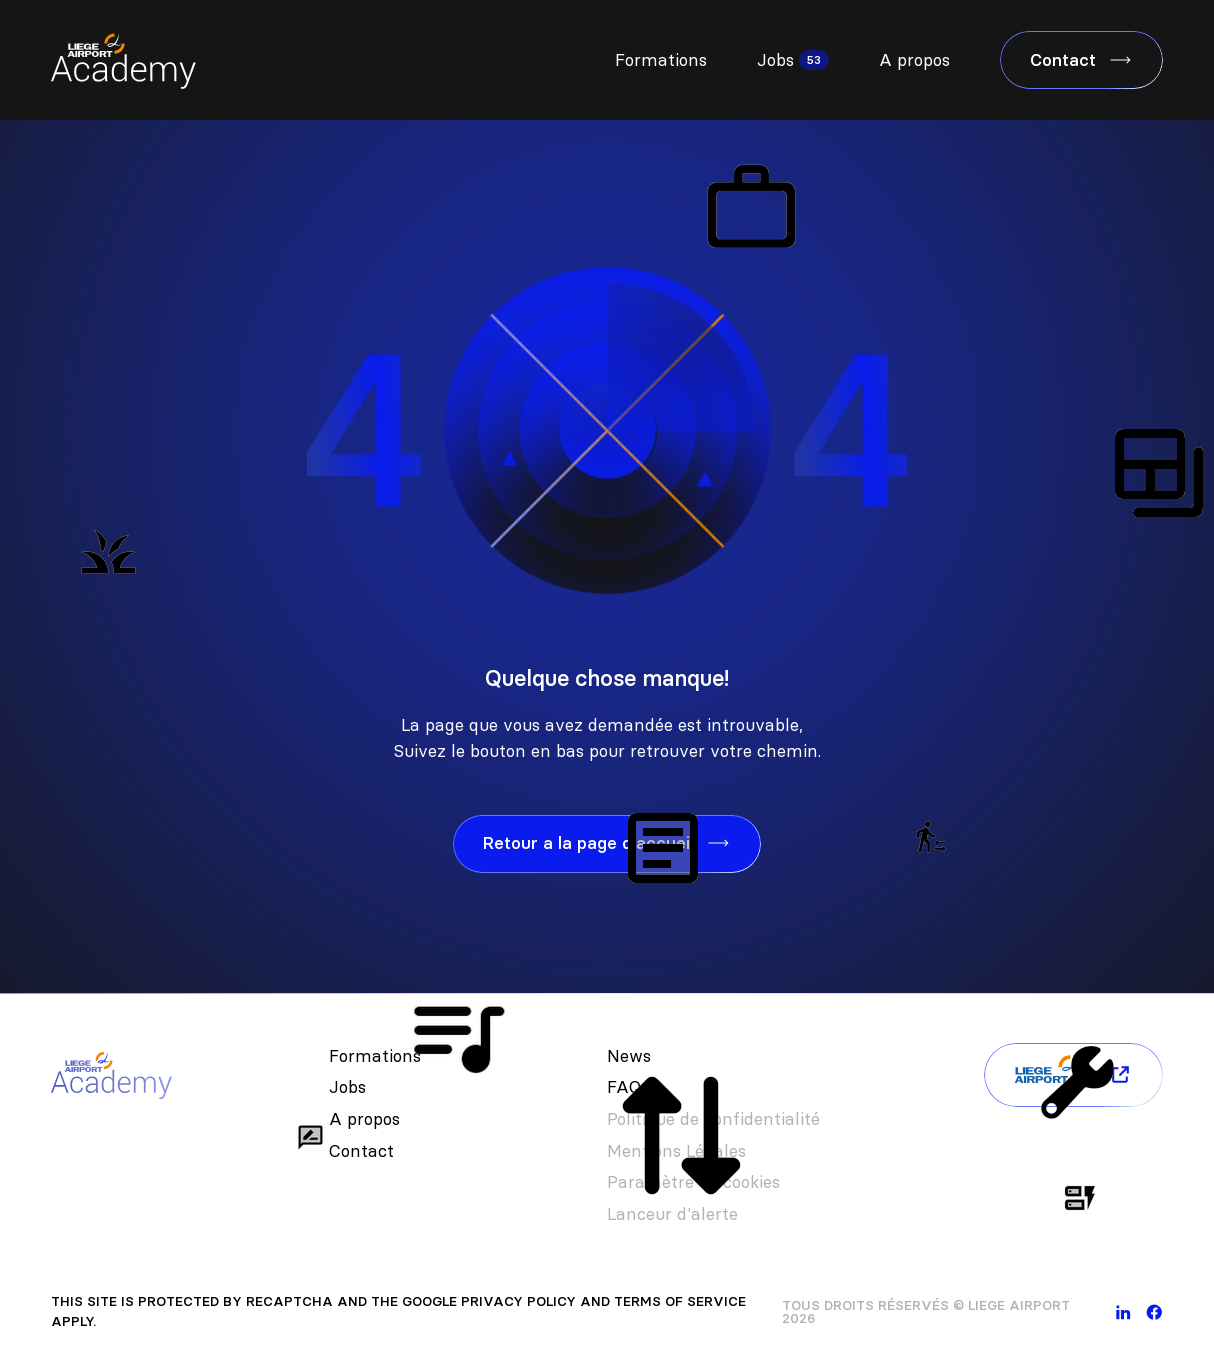  What do you see at coordinates (1077, 1082) in the screenshot?
I see `access settings or configuration options` at bounding box center [1077, 1082].